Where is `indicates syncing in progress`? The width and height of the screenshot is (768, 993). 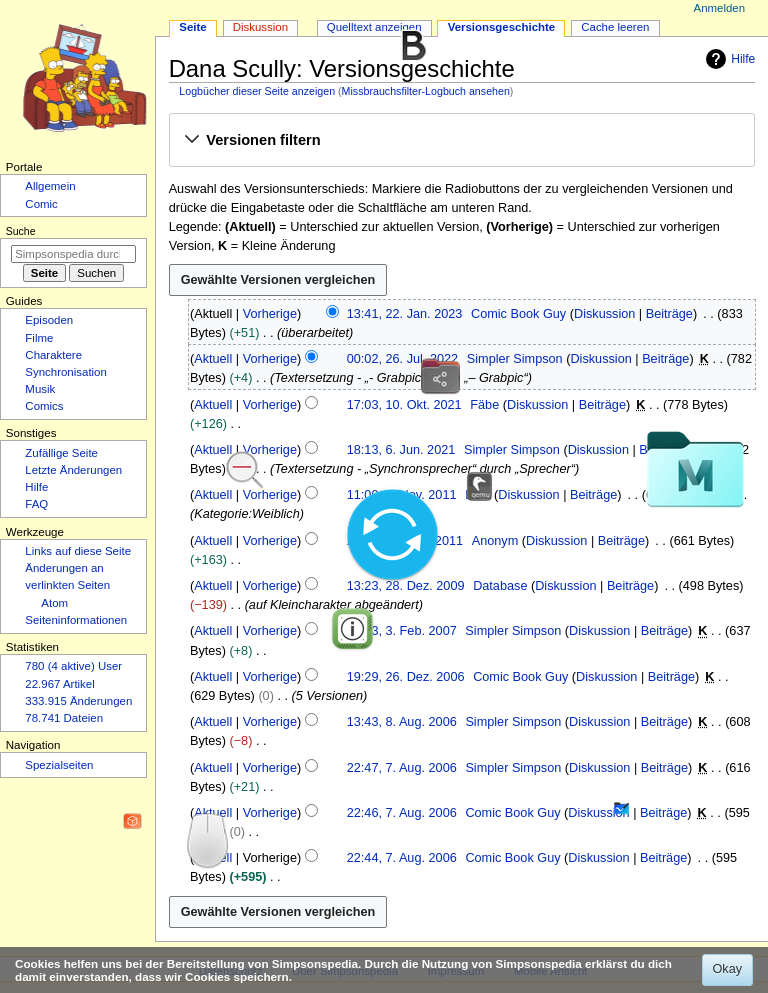
indicates syncing in progress is located at coordinates (392, 534).